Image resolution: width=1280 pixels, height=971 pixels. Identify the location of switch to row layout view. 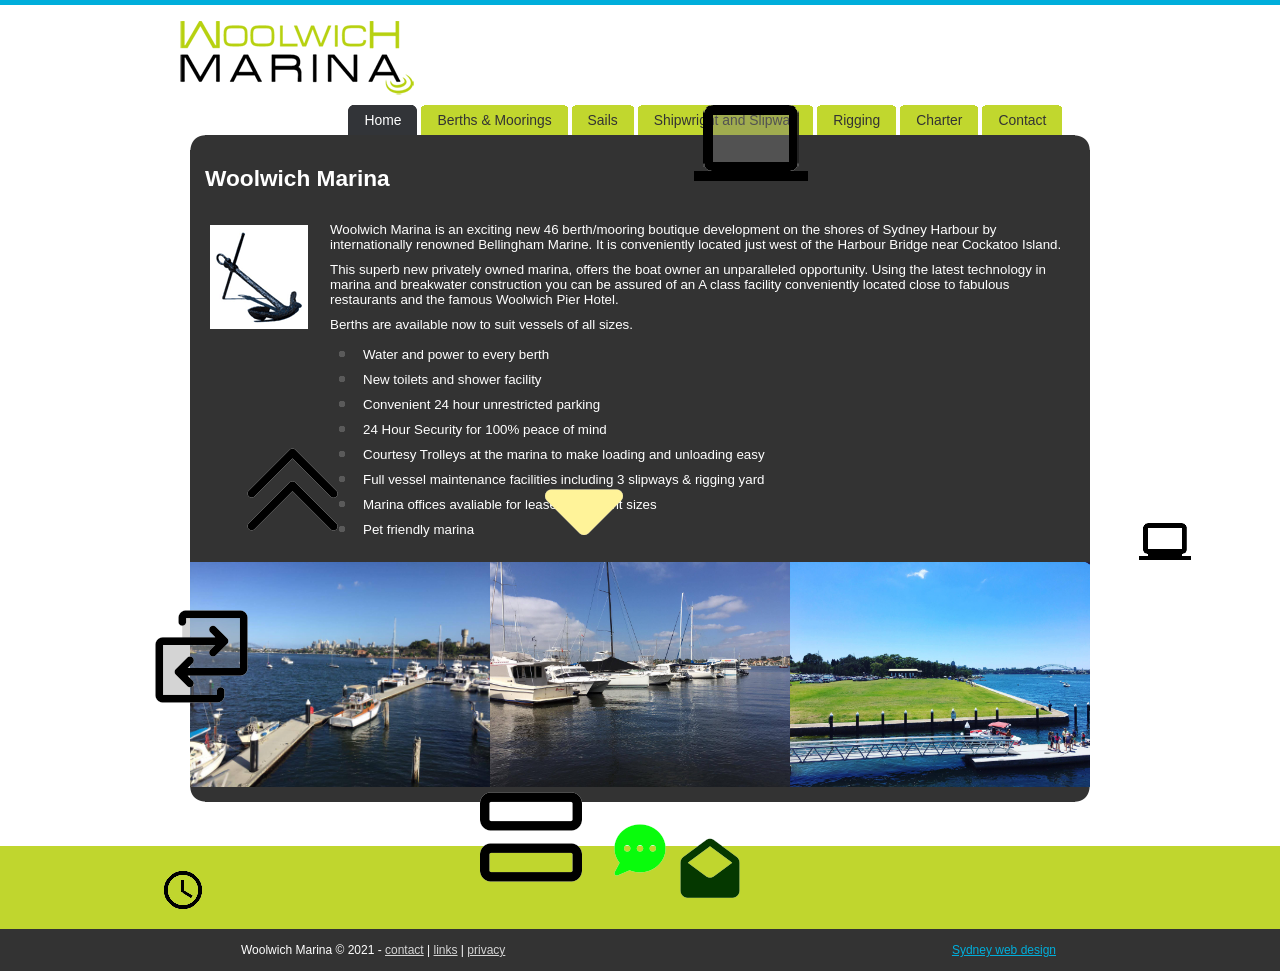
(531, 837).